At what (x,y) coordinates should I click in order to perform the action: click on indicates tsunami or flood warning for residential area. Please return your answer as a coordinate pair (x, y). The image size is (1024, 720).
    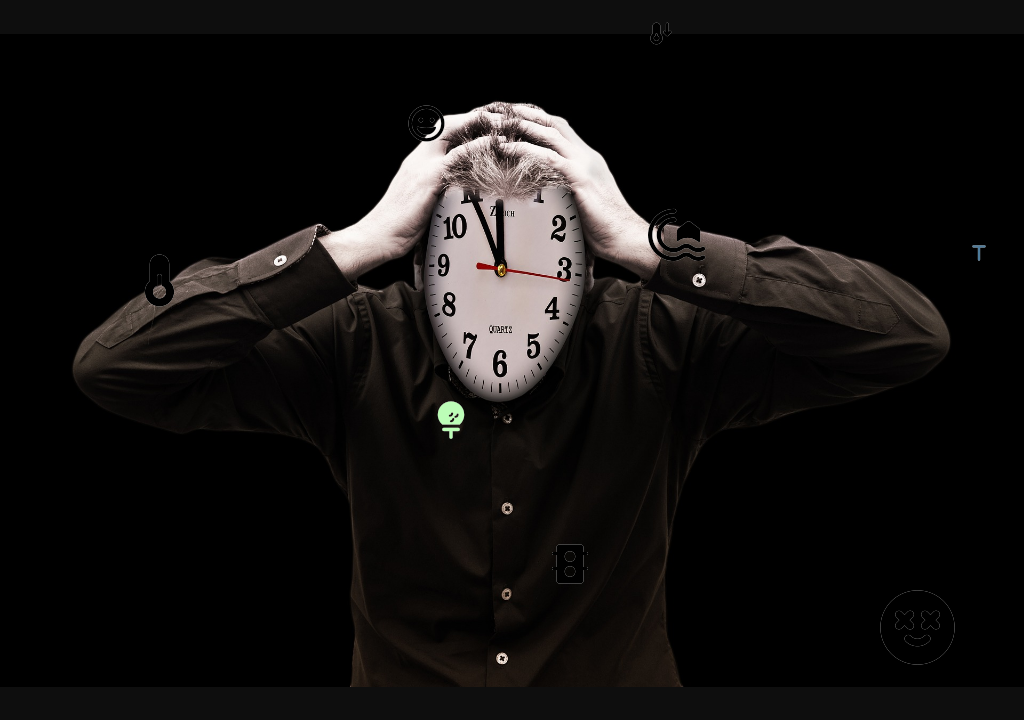
    Looking at the image, I should click on (677, 235).